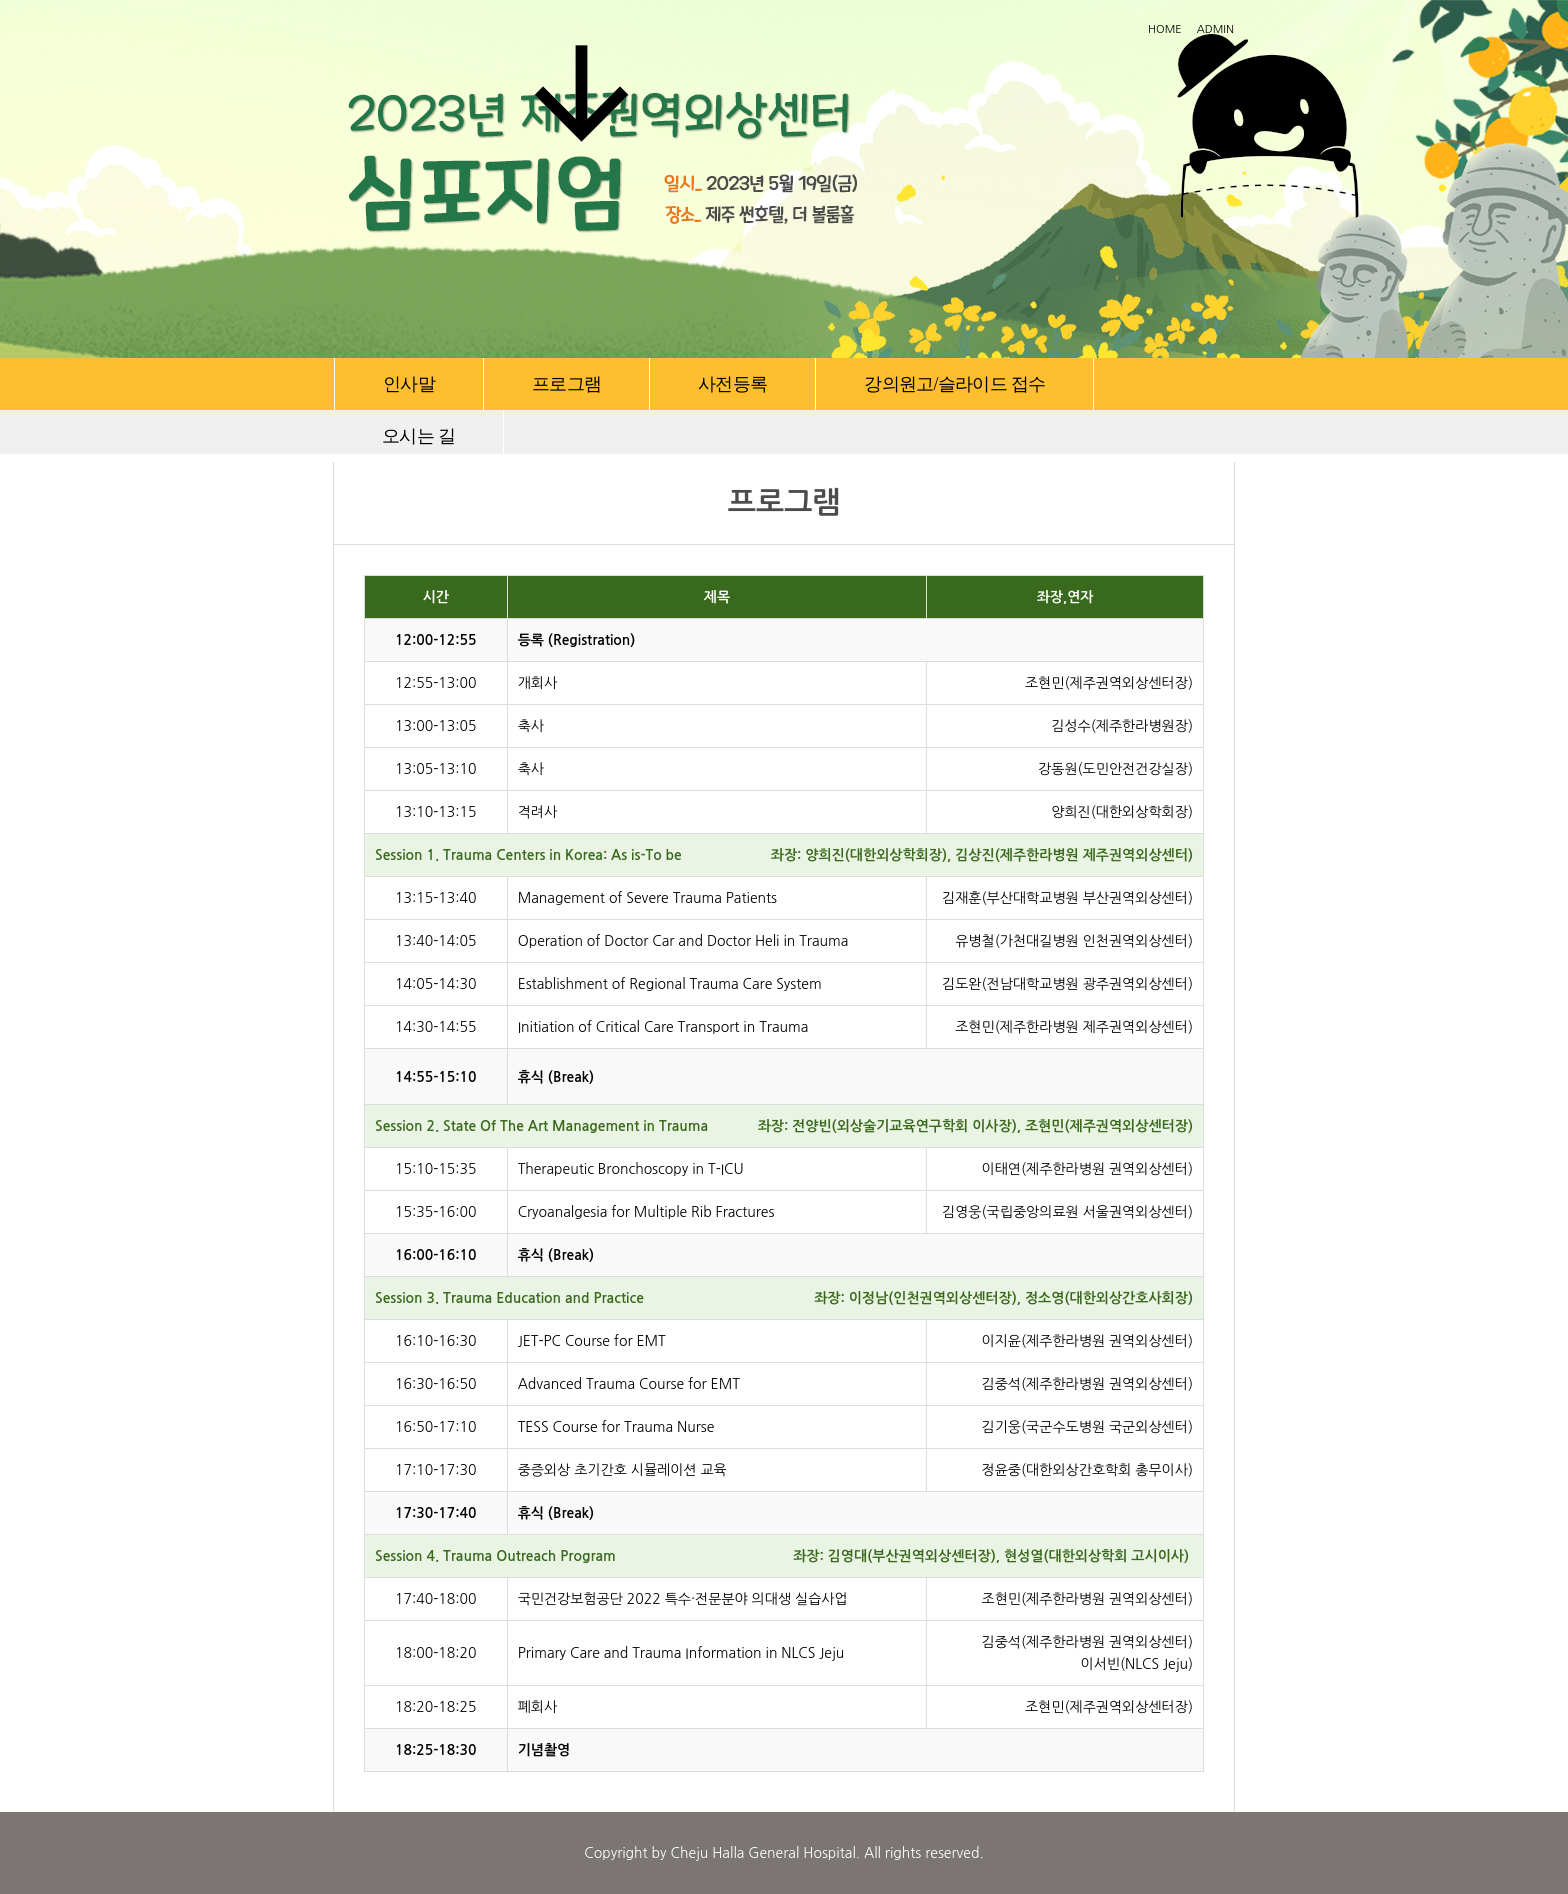 This screenshot has width=1568, height=1894. What do you see at coordinates (581, 93) in the screenshot?
I see `scroll down or view more content` at bounding box center [581, 93].